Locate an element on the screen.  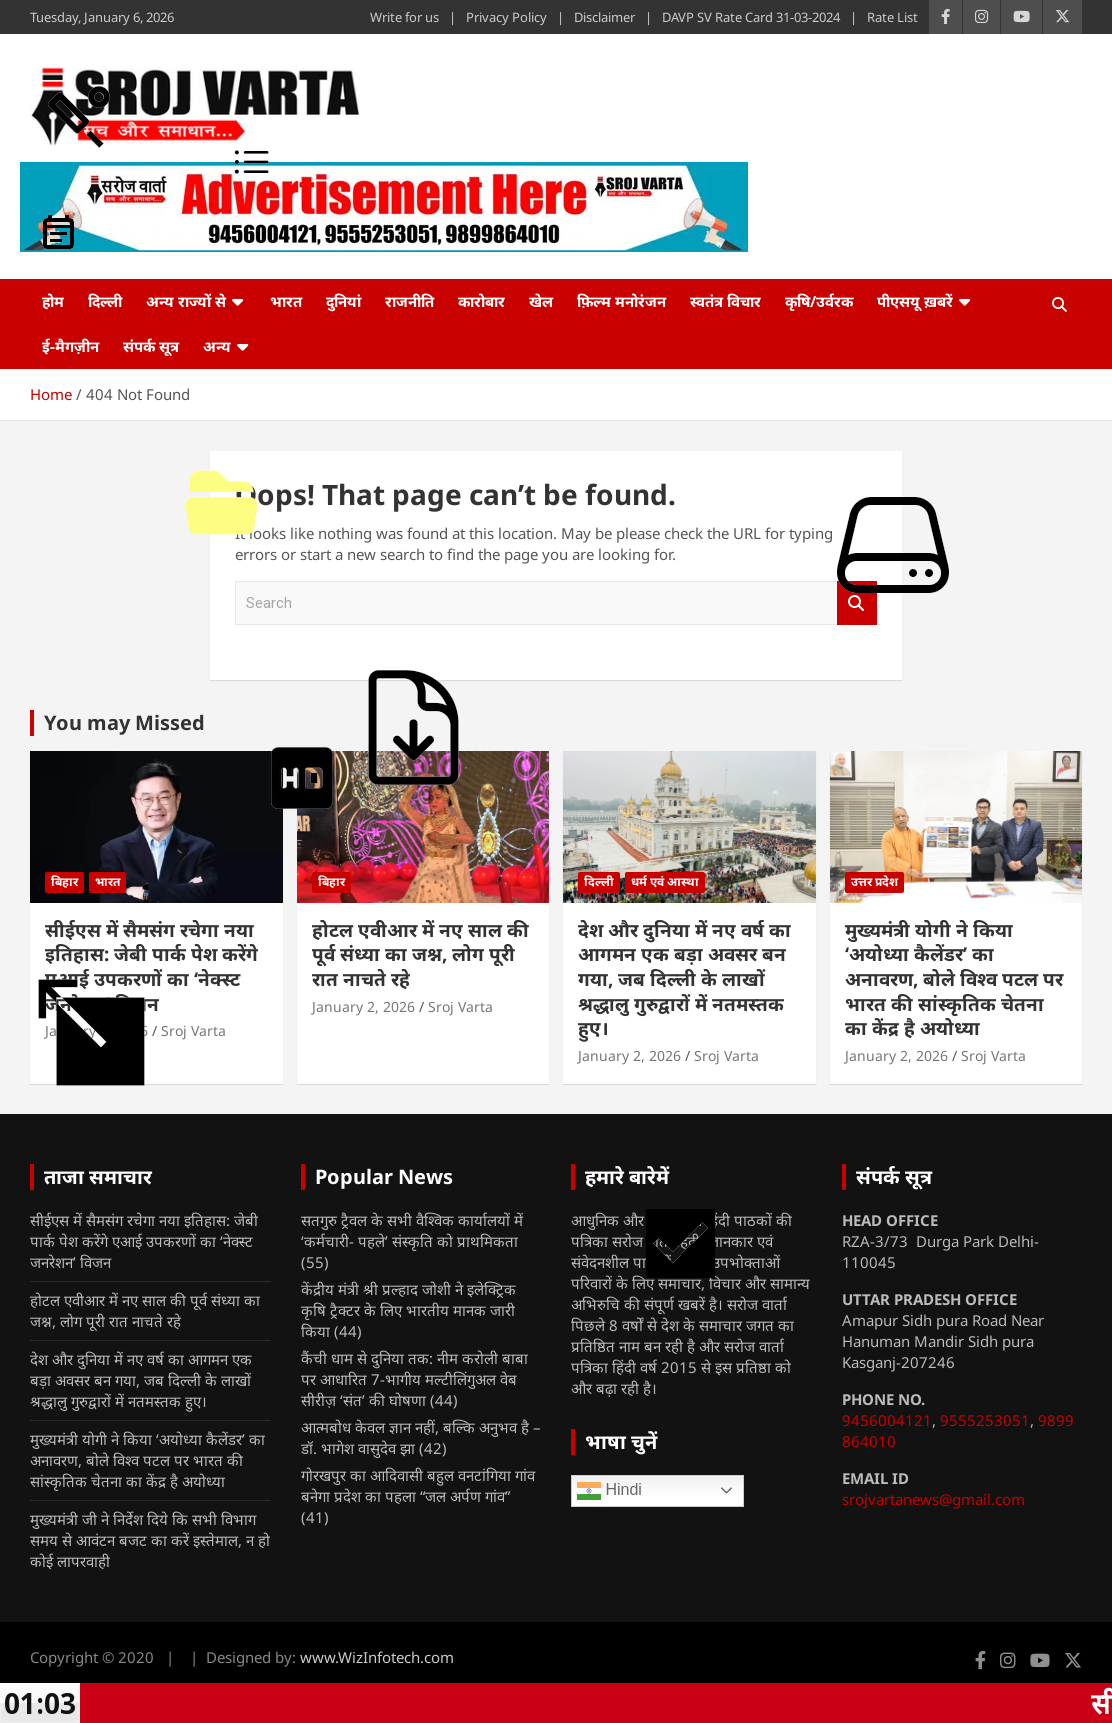
navigate to previous screen or parent folder is located at coordinates (91, 1032).